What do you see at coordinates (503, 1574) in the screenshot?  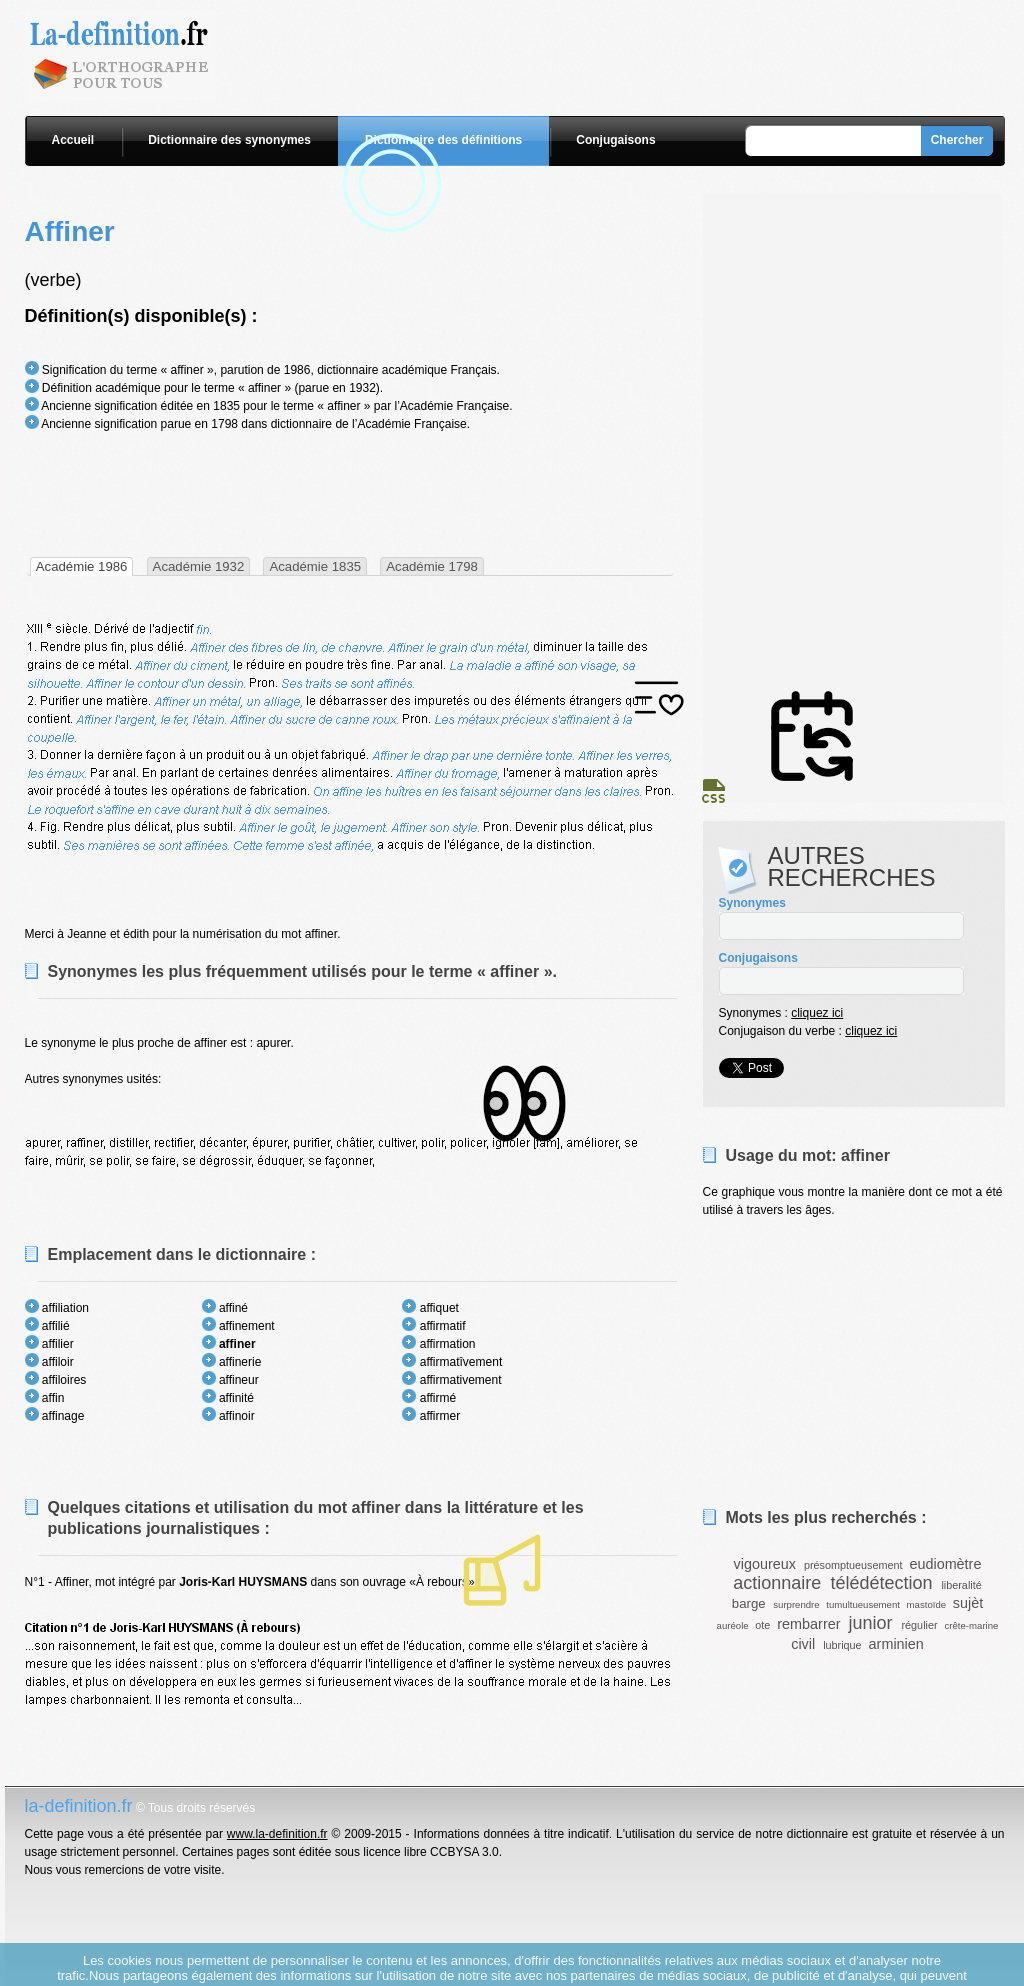 I see `construction or building in progress` at bounding box center [503, 1574].